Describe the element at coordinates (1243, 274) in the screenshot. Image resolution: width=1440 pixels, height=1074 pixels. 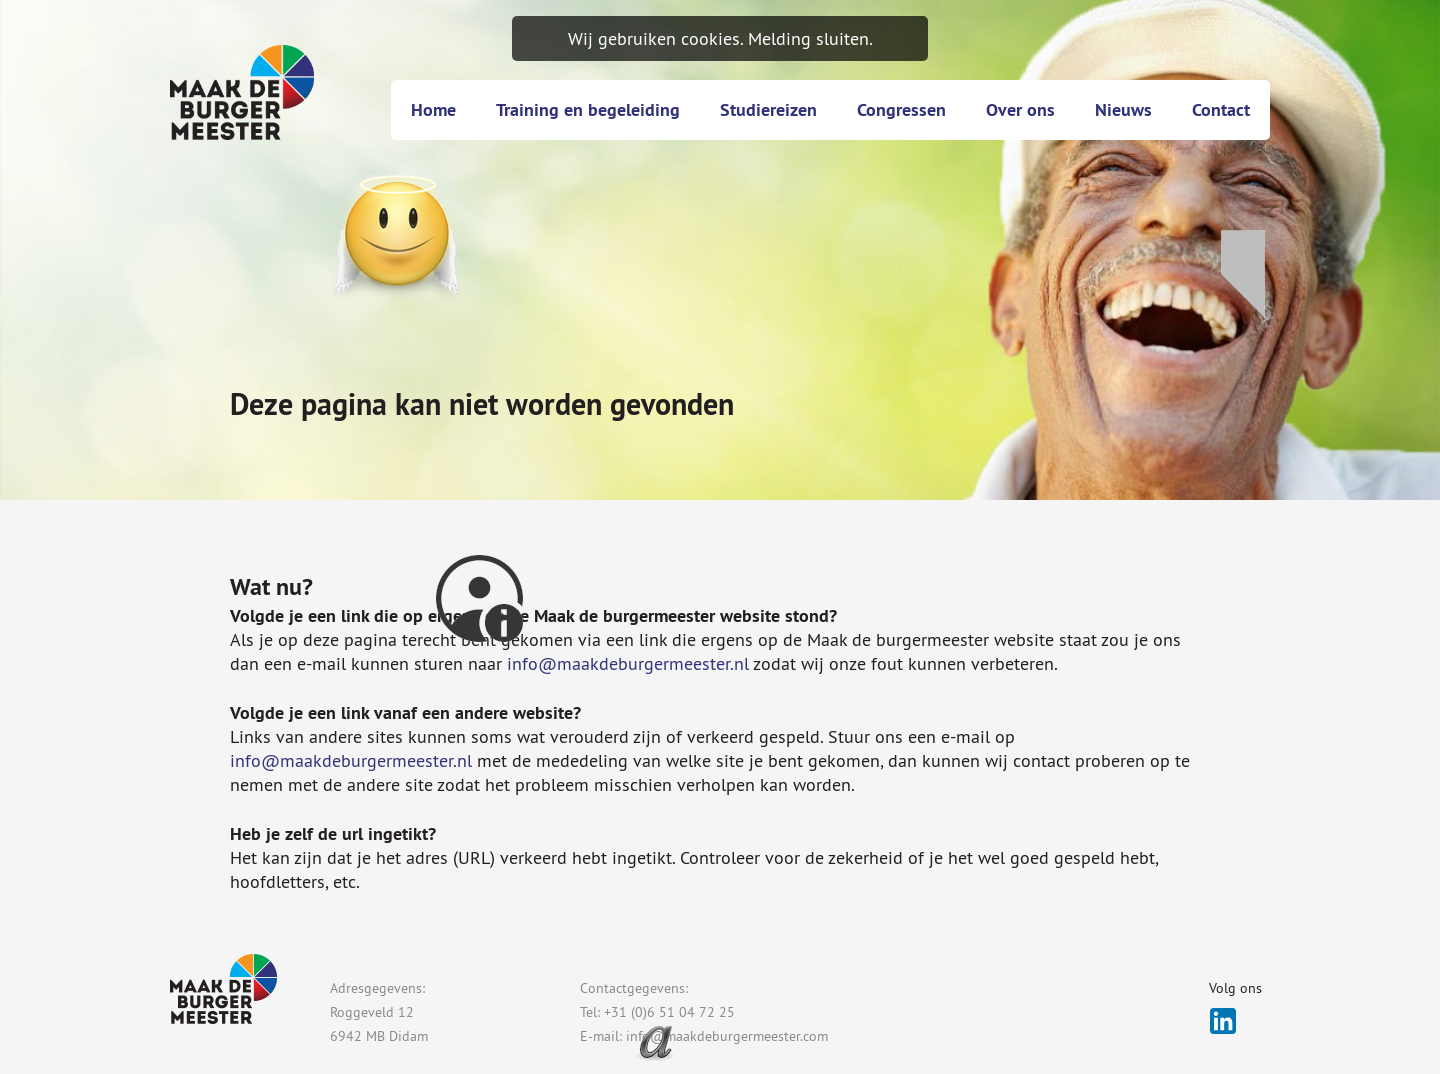
I see `set the starting point of a text selection` at that location.